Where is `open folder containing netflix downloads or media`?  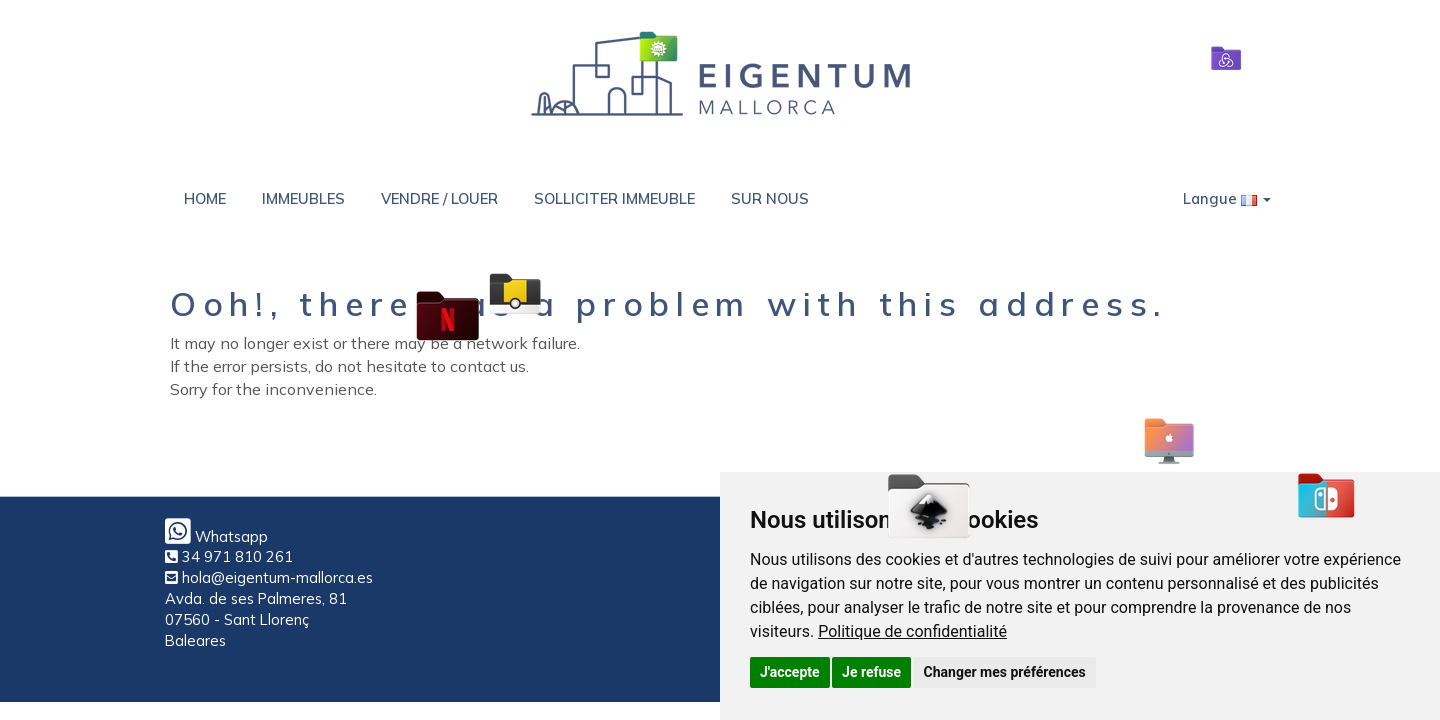
open folder containing netflix downloads or media is located at coordinates (447, 317).